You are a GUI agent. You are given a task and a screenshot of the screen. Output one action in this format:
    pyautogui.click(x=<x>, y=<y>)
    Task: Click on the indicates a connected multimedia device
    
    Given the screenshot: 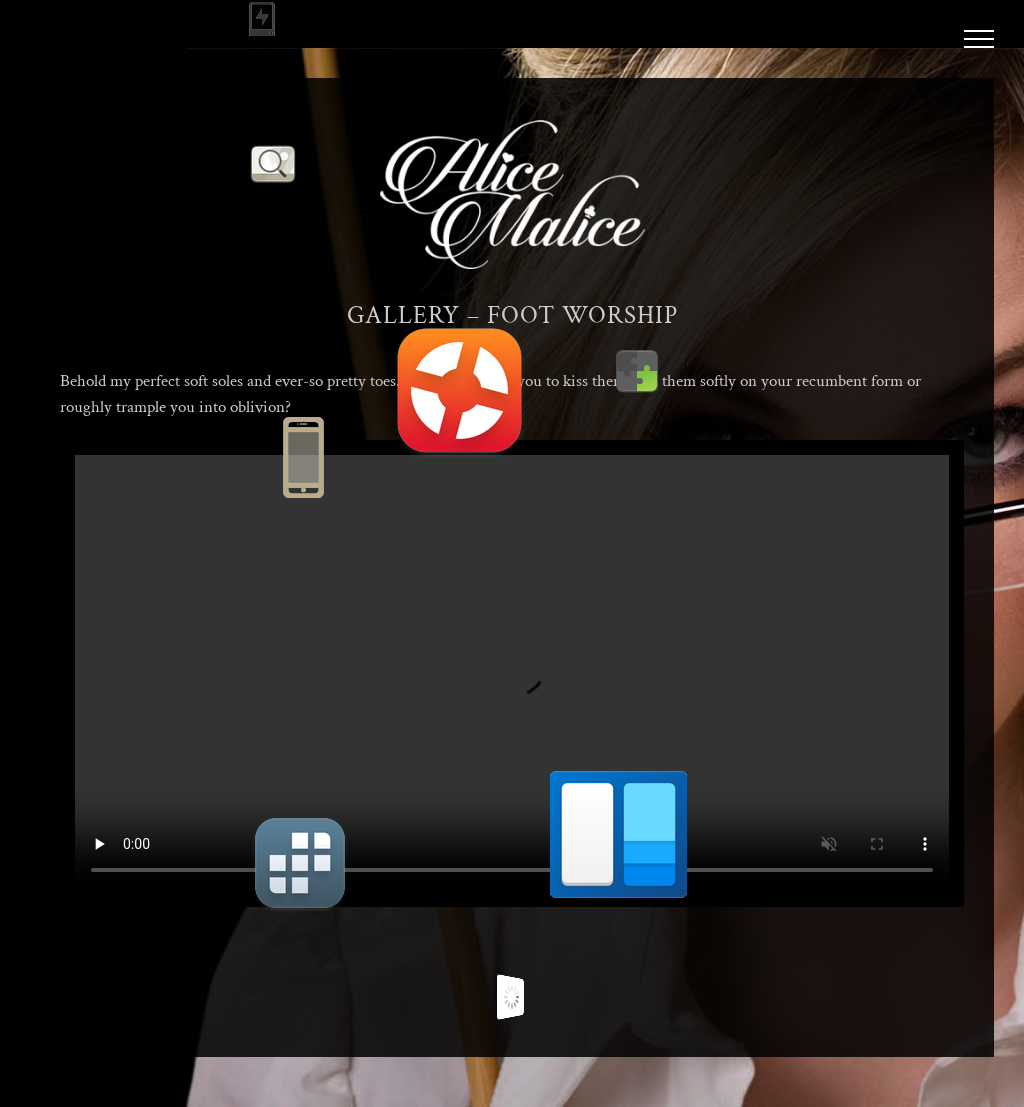 What is the action you would take?
    pyautogui.click(x=303, y=457)
    